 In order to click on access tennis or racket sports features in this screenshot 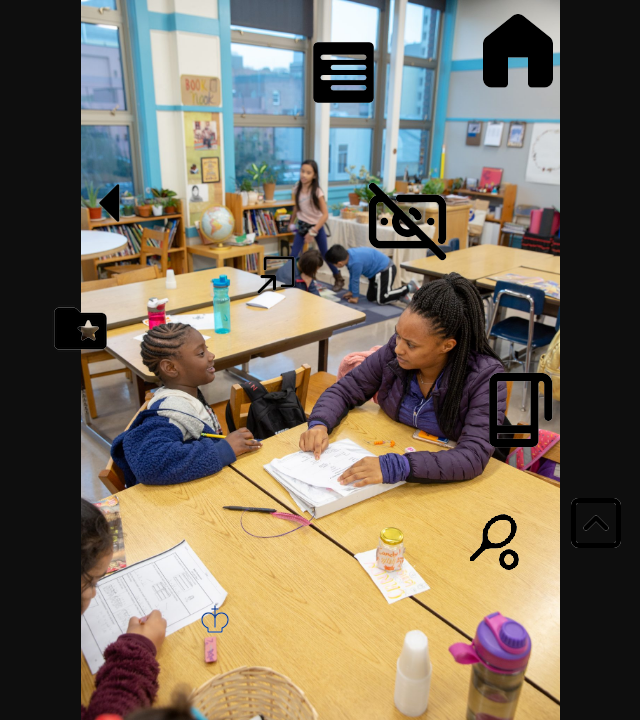, I will do `click(494, 542)`.